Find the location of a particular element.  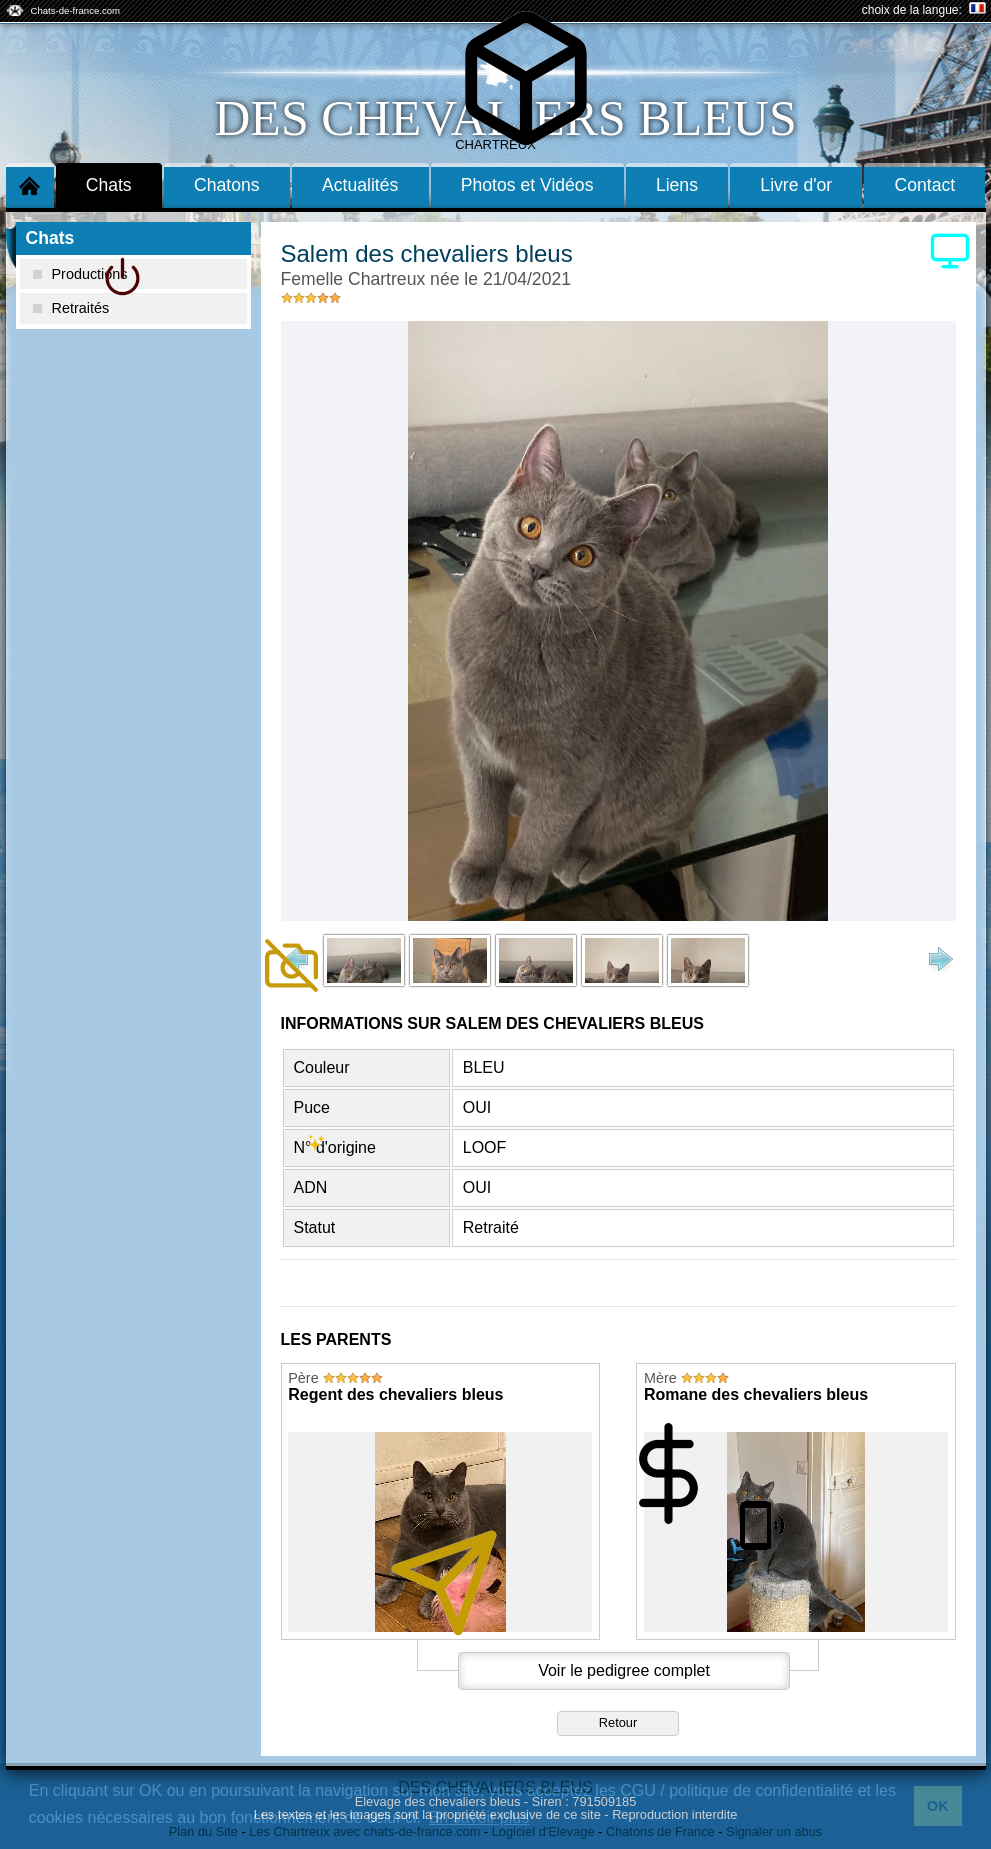

view package or shipment details is located at coordinates (526, 78).